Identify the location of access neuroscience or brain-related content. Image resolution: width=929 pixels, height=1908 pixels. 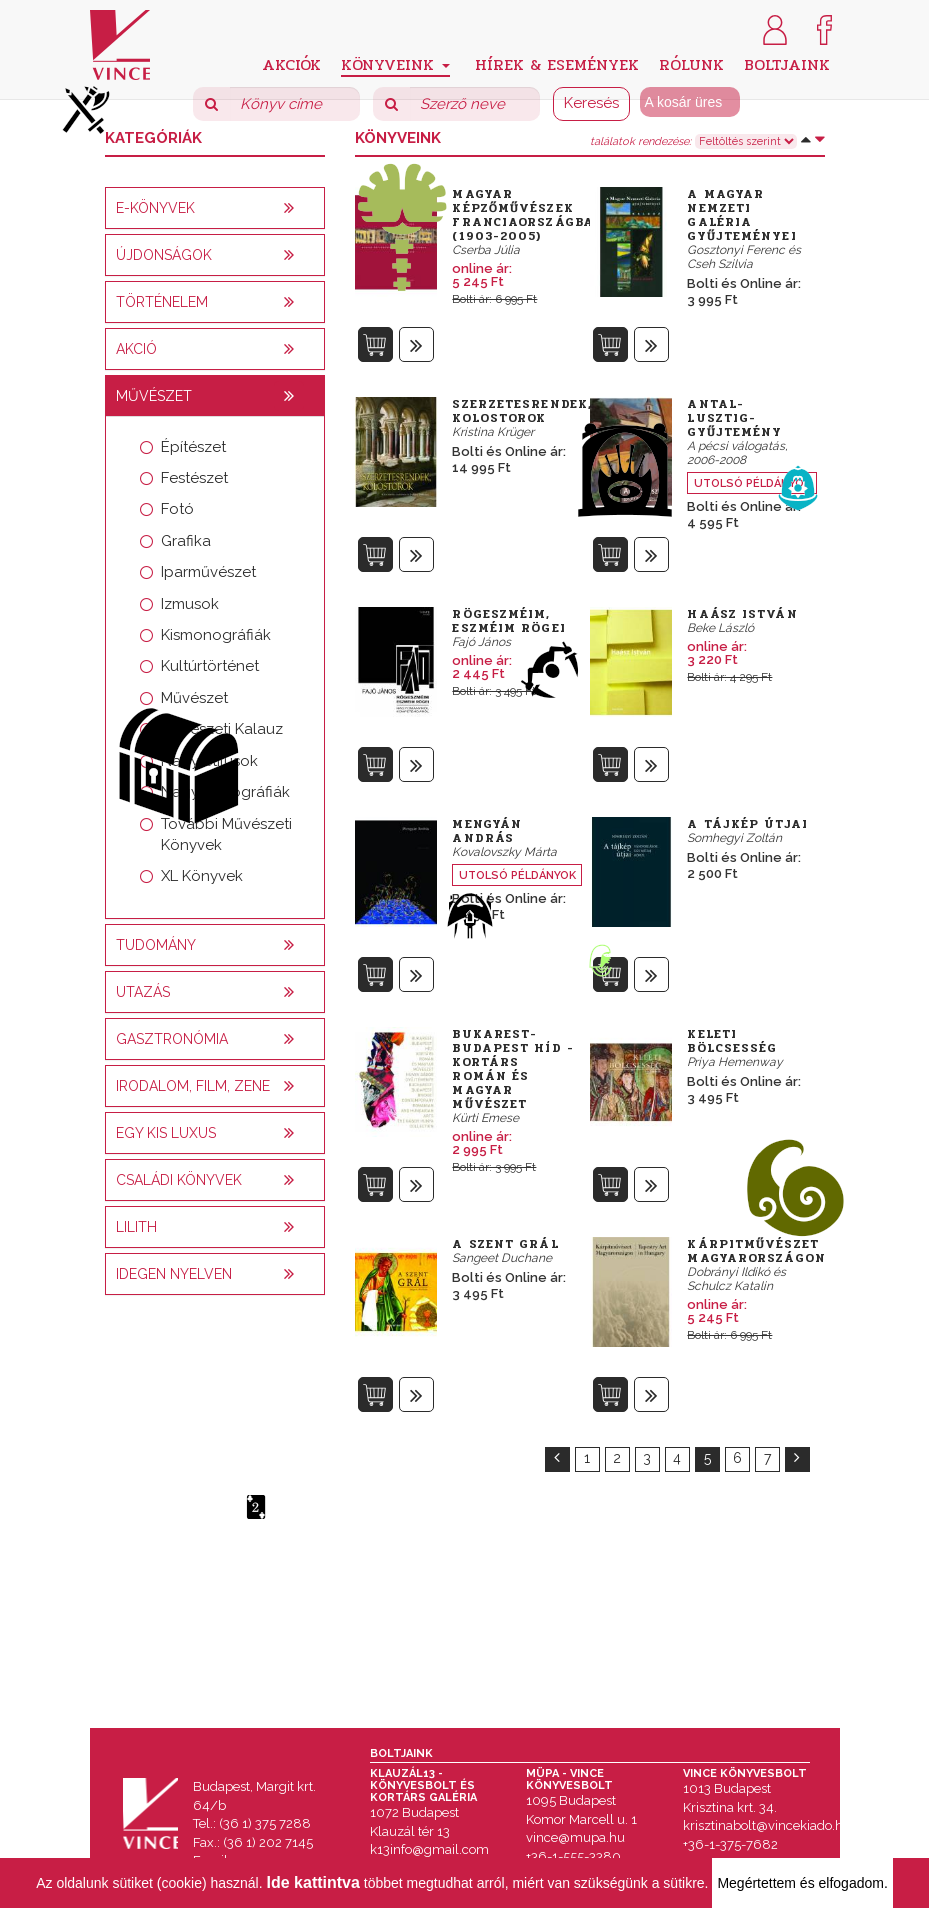
(402, 227).